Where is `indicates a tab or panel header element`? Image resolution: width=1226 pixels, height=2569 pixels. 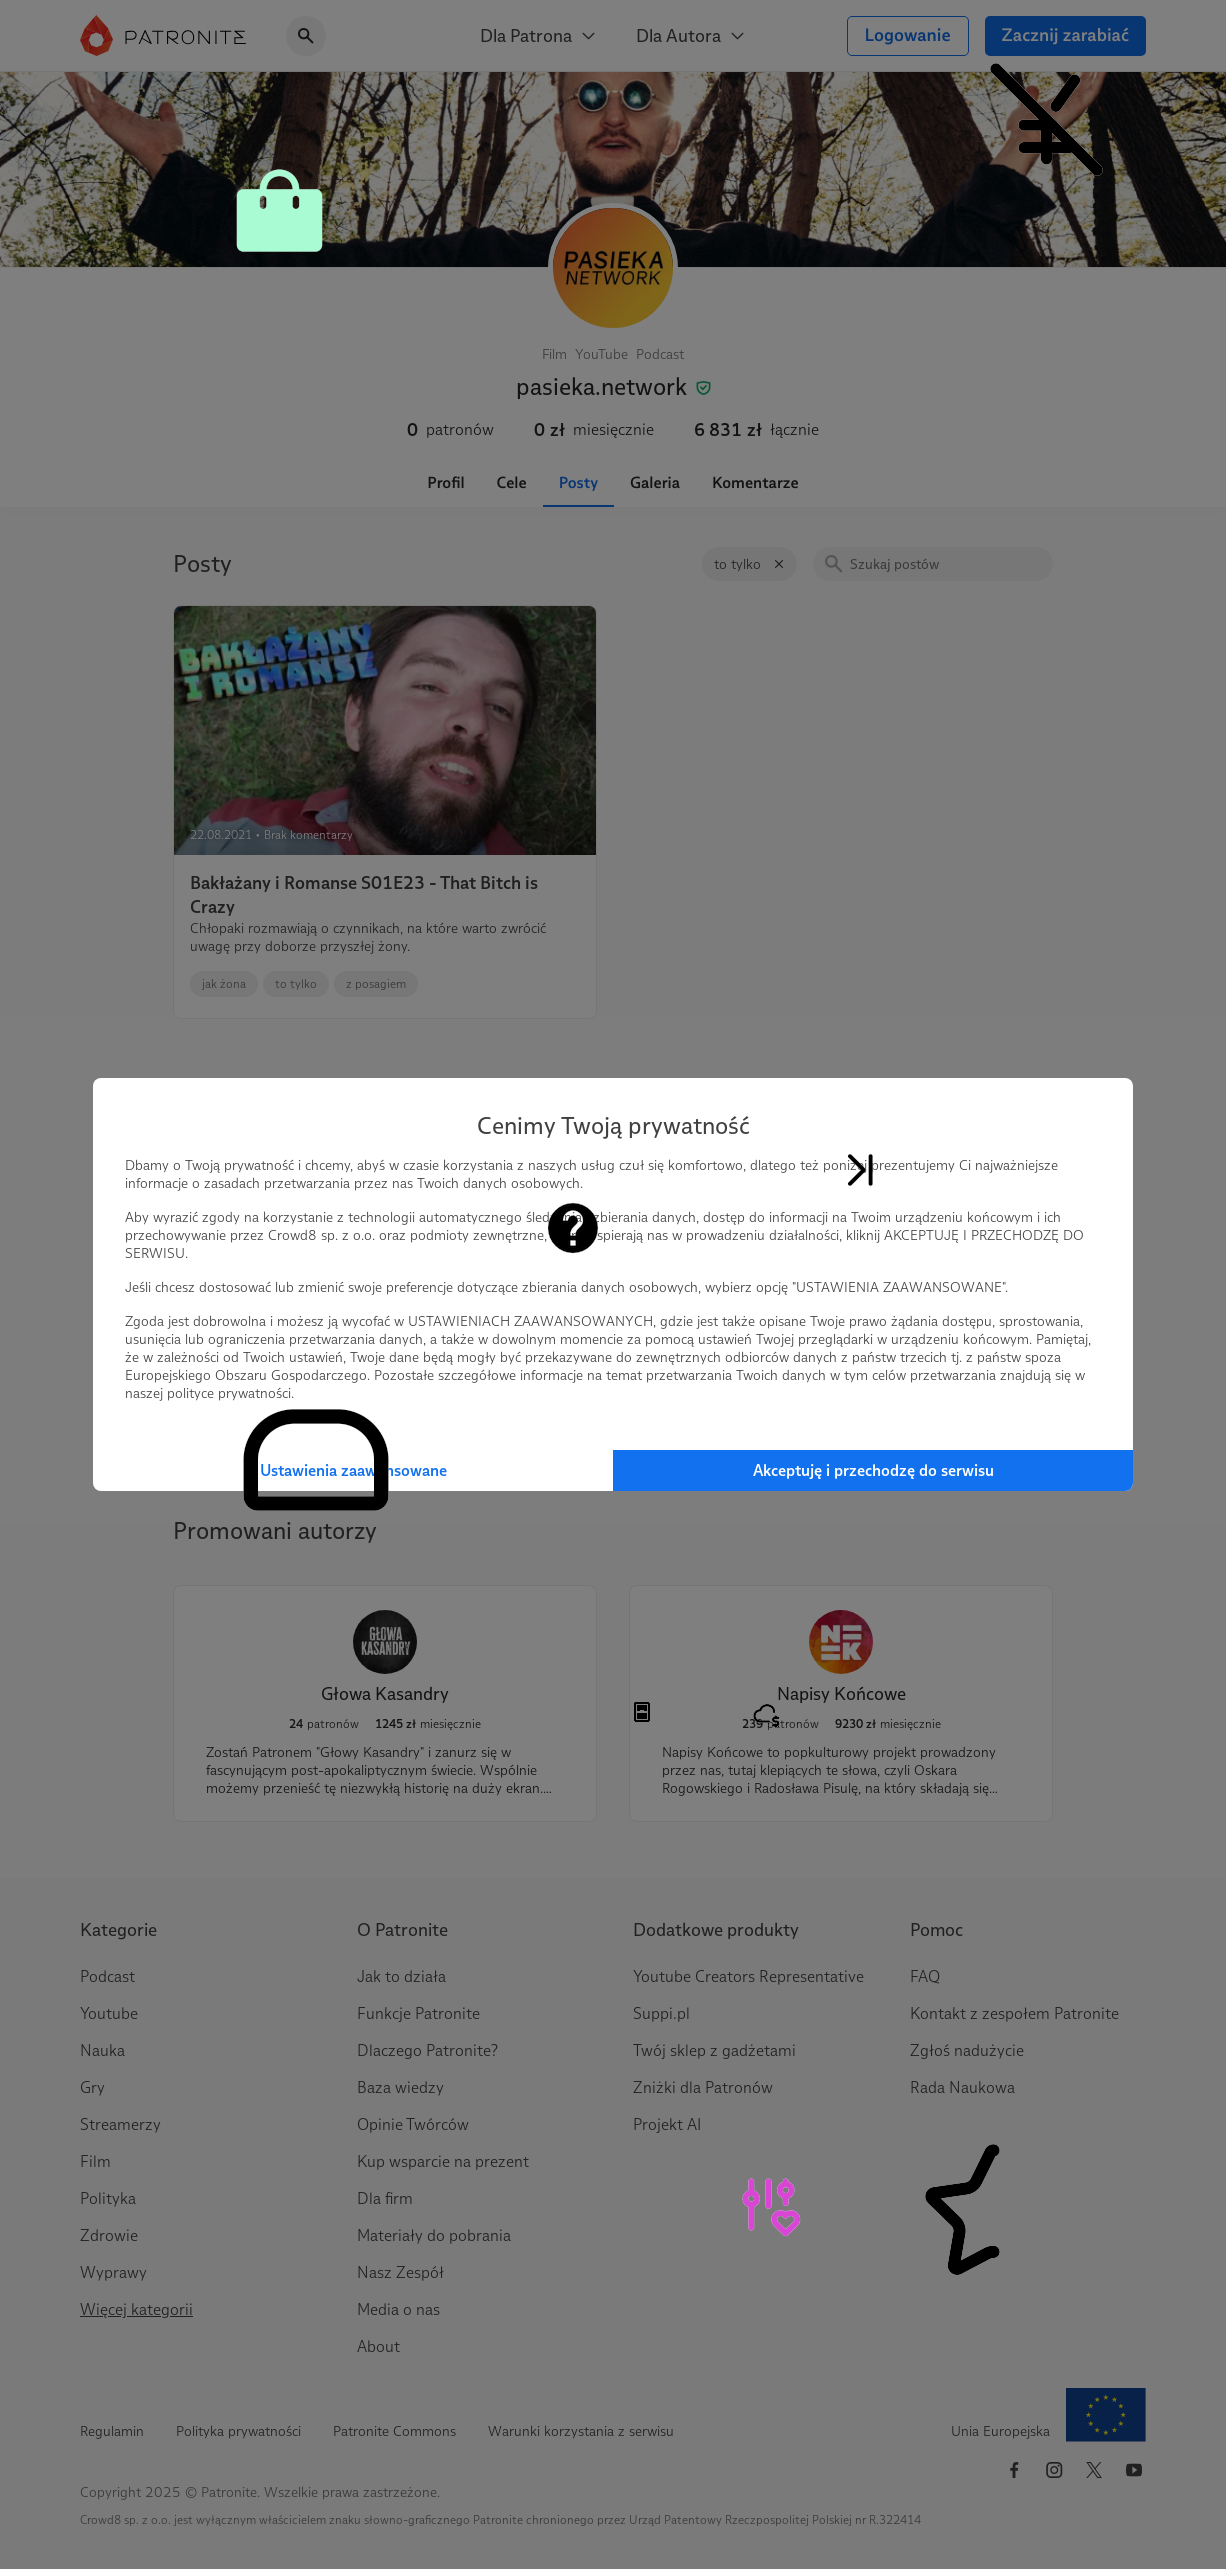
indicates a tab or panel header element is located at coordinates (316, 1460).